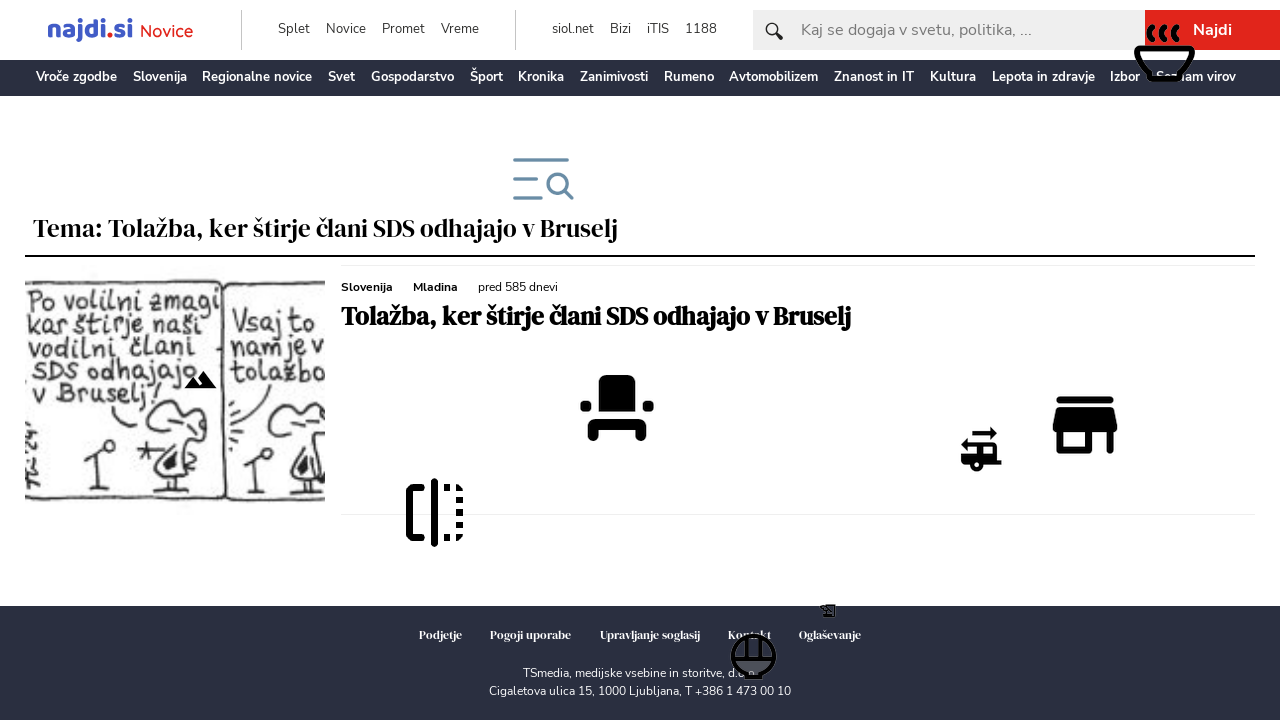  What do you see at coordinates (541, 179) in the screenshot?
I see `search within a list or document` at bounding box center [541, 179].